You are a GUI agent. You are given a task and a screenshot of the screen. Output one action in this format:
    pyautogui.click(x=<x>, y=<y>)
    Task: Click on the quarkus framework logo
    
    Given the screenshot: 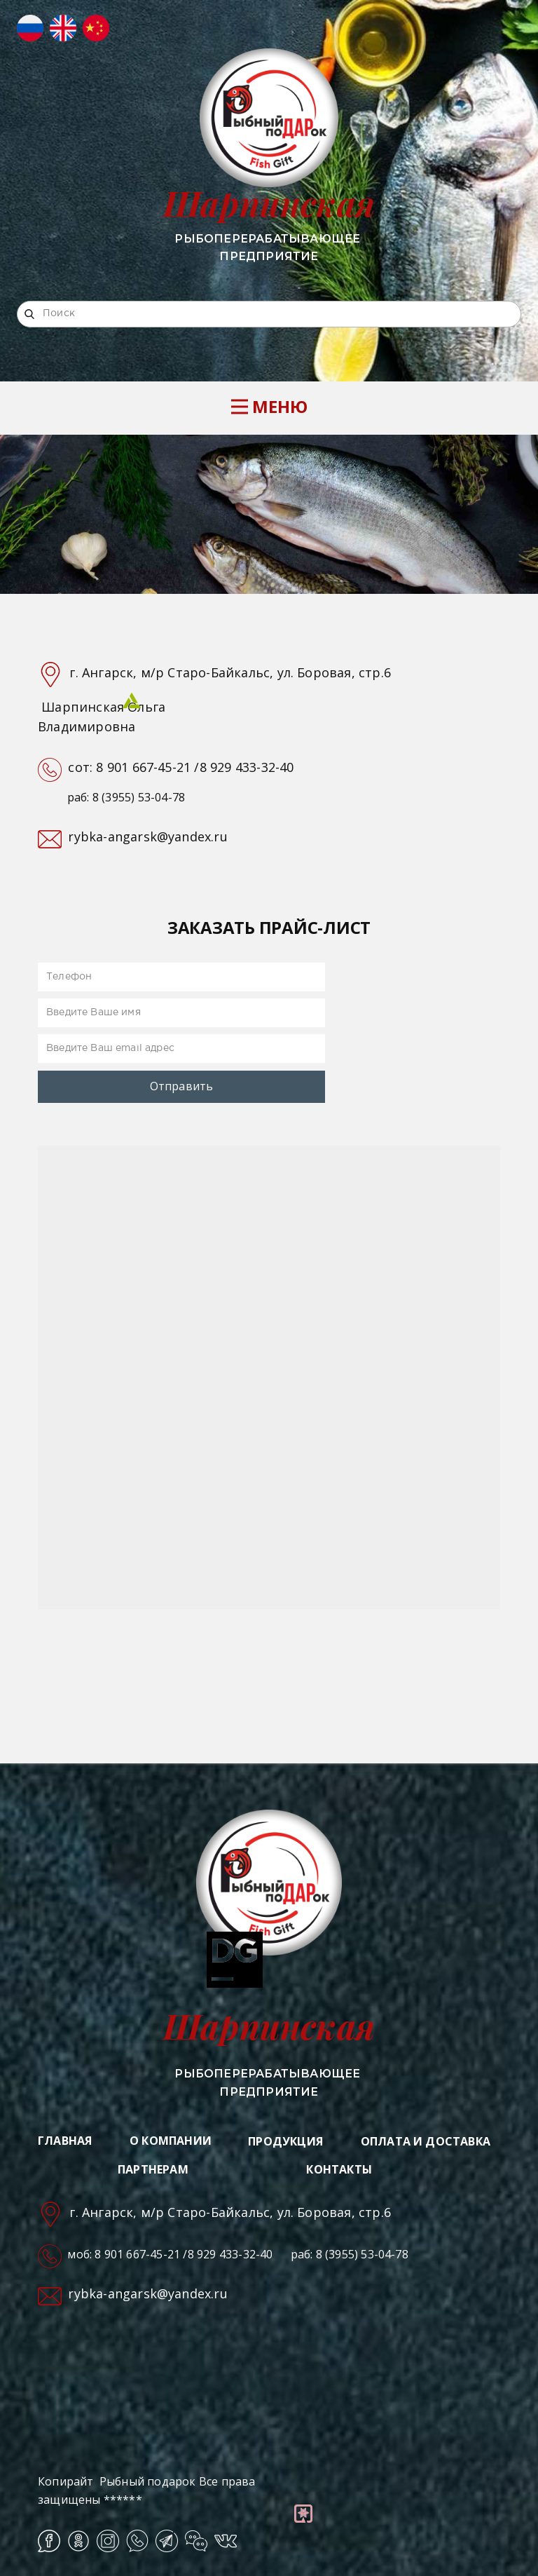 What is the action you would take?
    pyautogui.click(x=303, y=2514)
    